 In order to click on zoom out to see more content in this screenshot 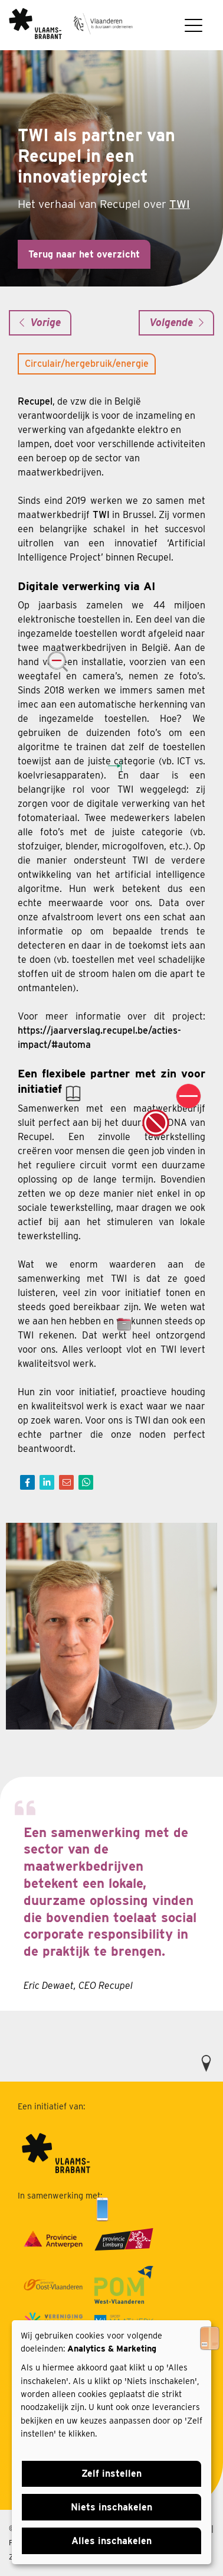, I will do `click(58, 662)`.